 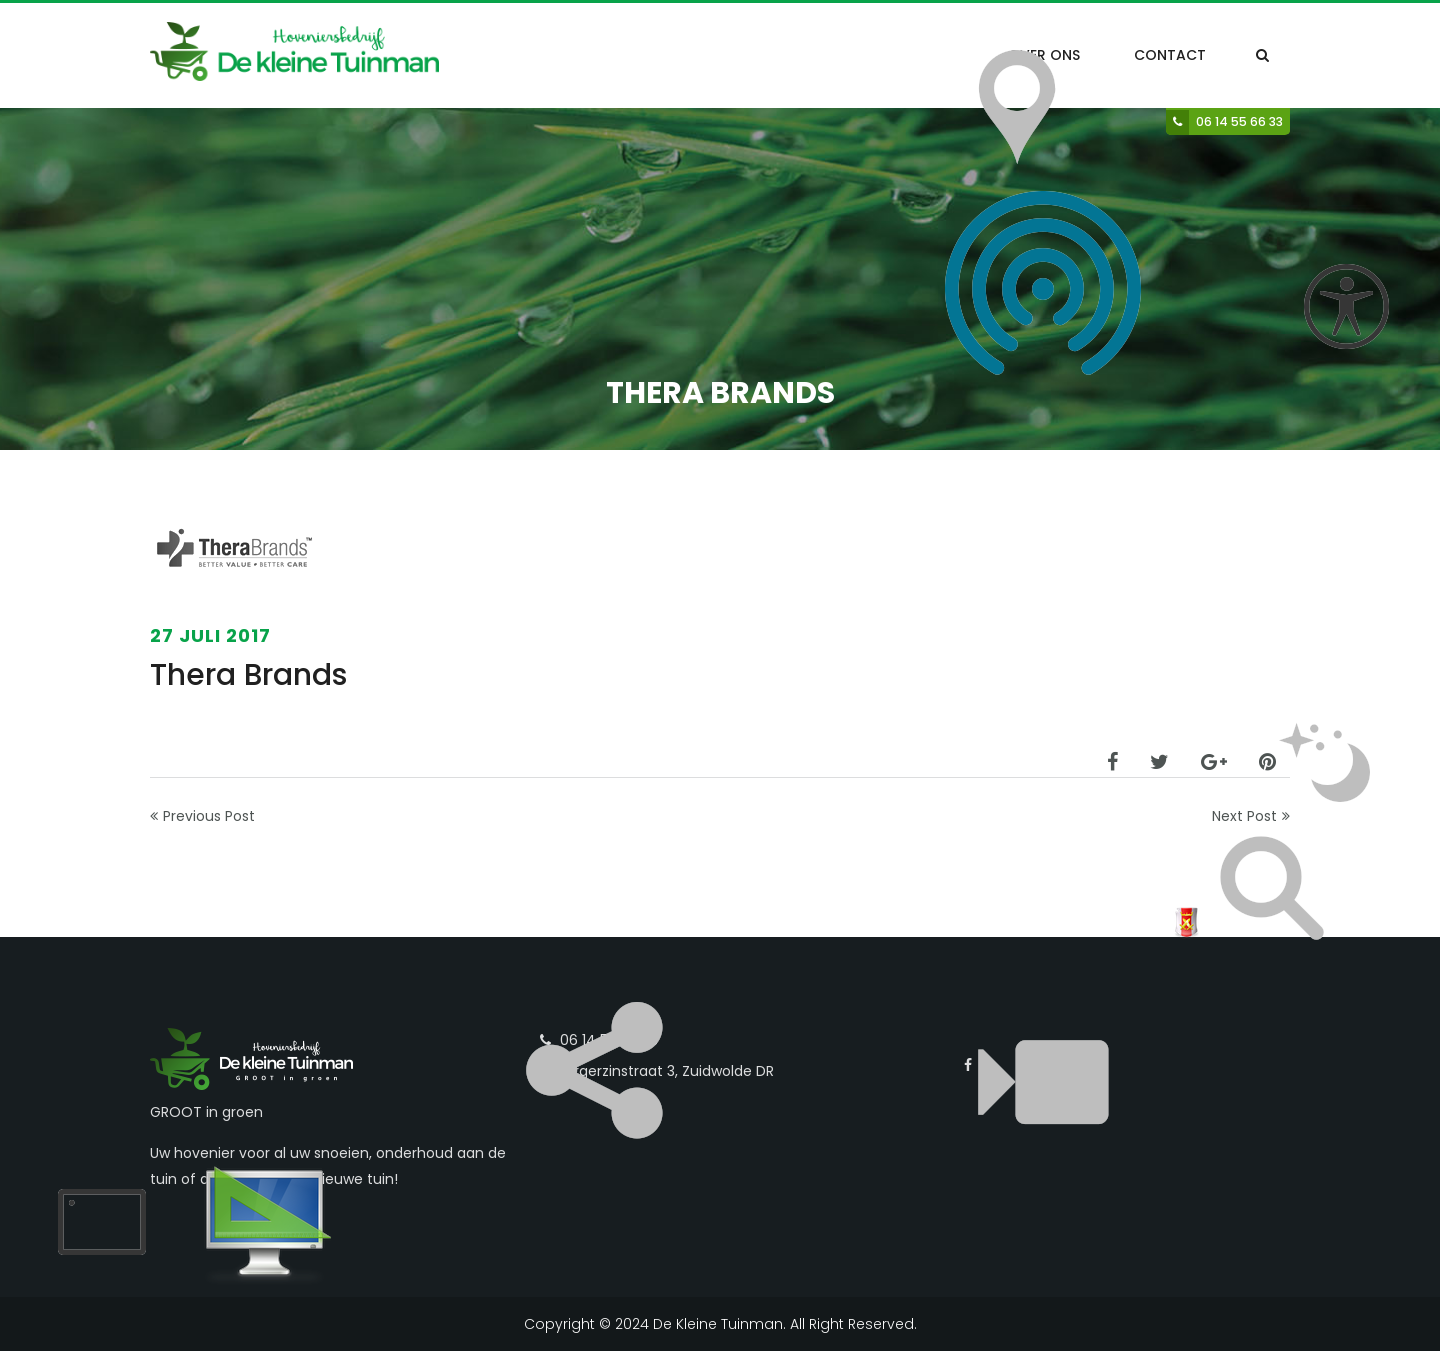 I want to click on access screensaver settings, so click(x=1323, y=755).